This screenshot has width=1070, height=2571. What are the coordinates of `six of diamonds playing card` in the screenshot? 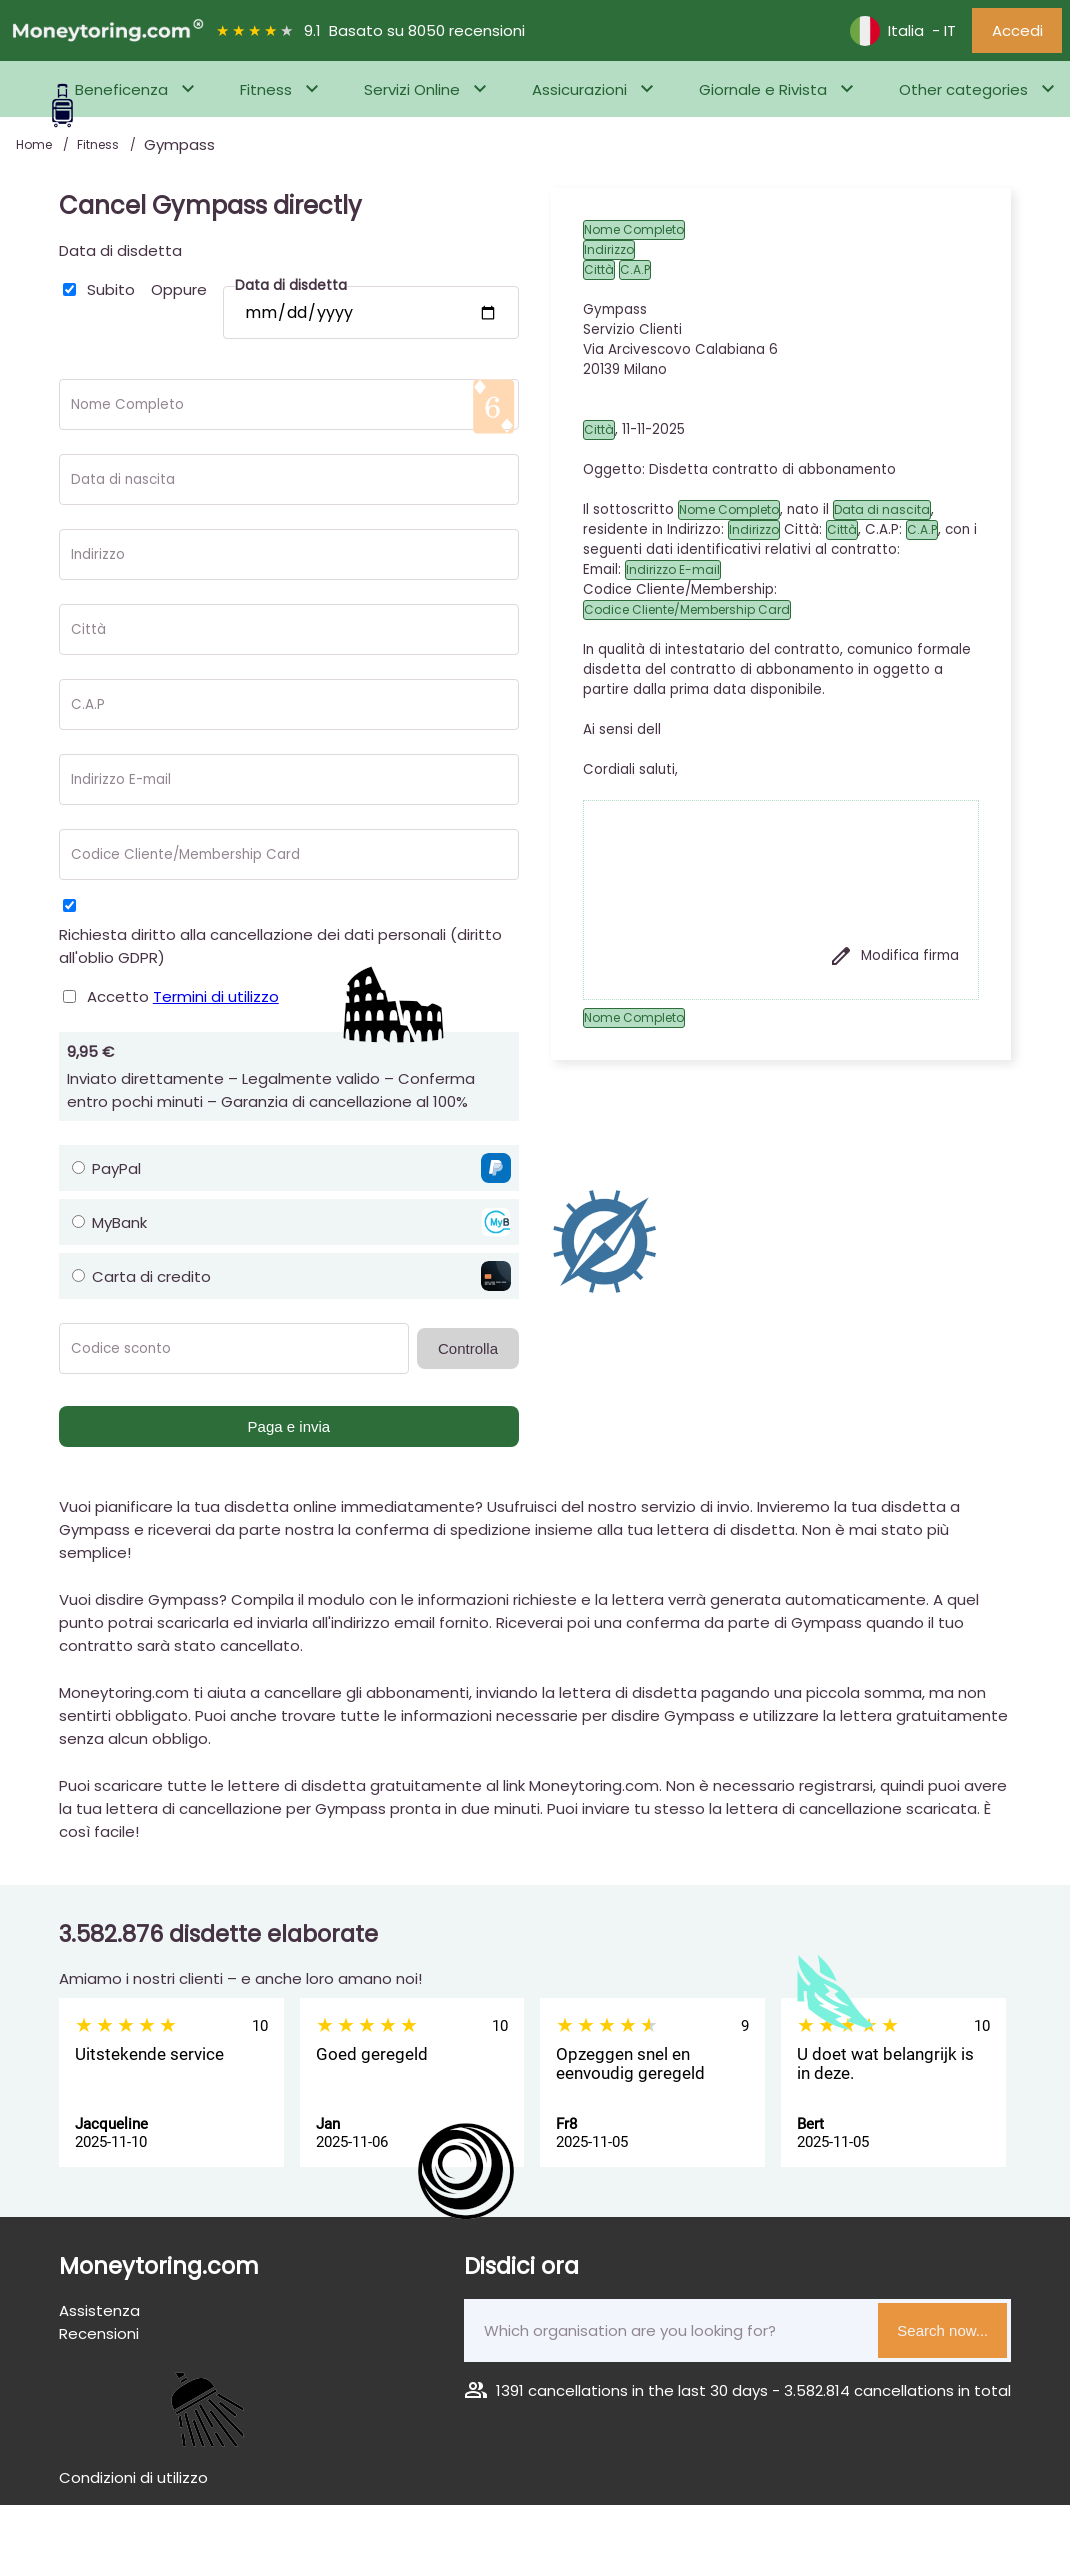 It's located at (493, 406).